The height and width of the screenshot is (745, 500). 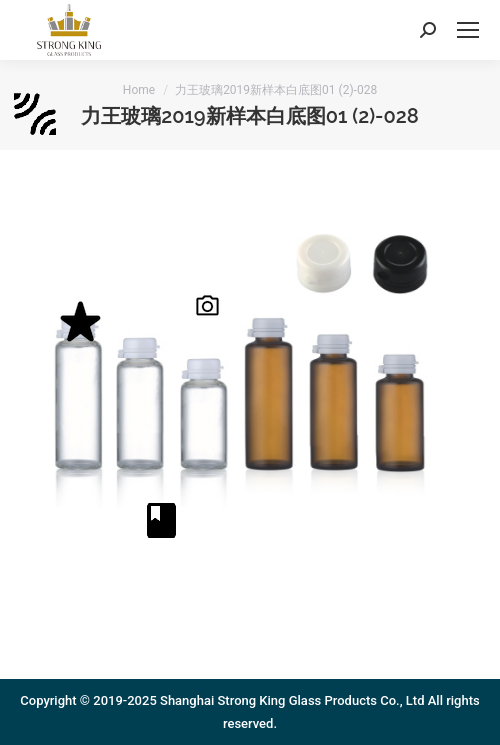 What do you see at coordinates (80, 320) in the screenshot?
I see `rate or favorite an item` at bounding box center [80, 320].